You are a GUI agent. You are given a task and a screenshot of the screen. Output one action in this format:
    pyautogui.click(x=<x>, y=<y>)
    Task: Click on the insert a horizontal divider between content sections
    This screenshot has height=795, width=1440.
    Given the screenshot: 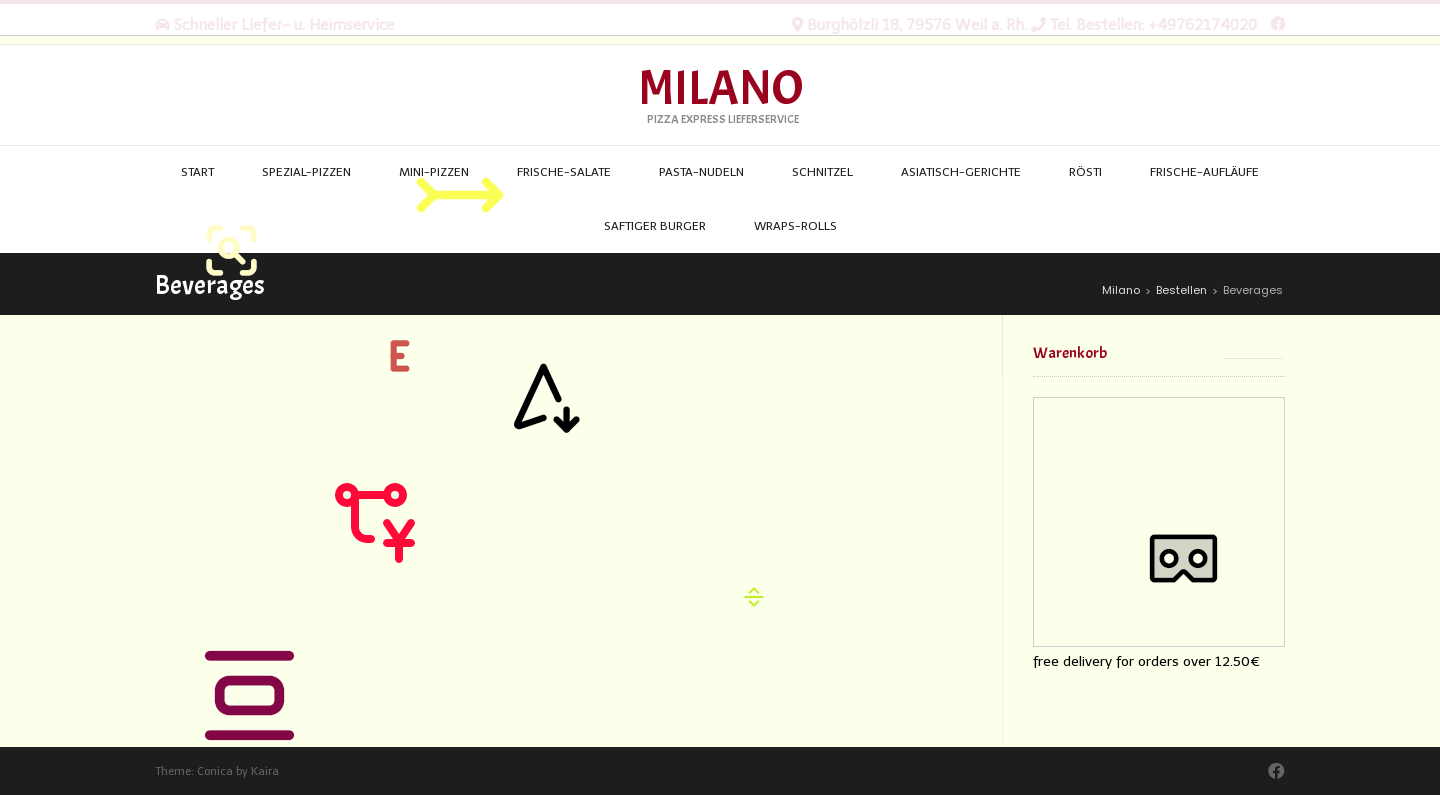 What is the action you would take?
    pyautogui.click(x=754, y=597)
    